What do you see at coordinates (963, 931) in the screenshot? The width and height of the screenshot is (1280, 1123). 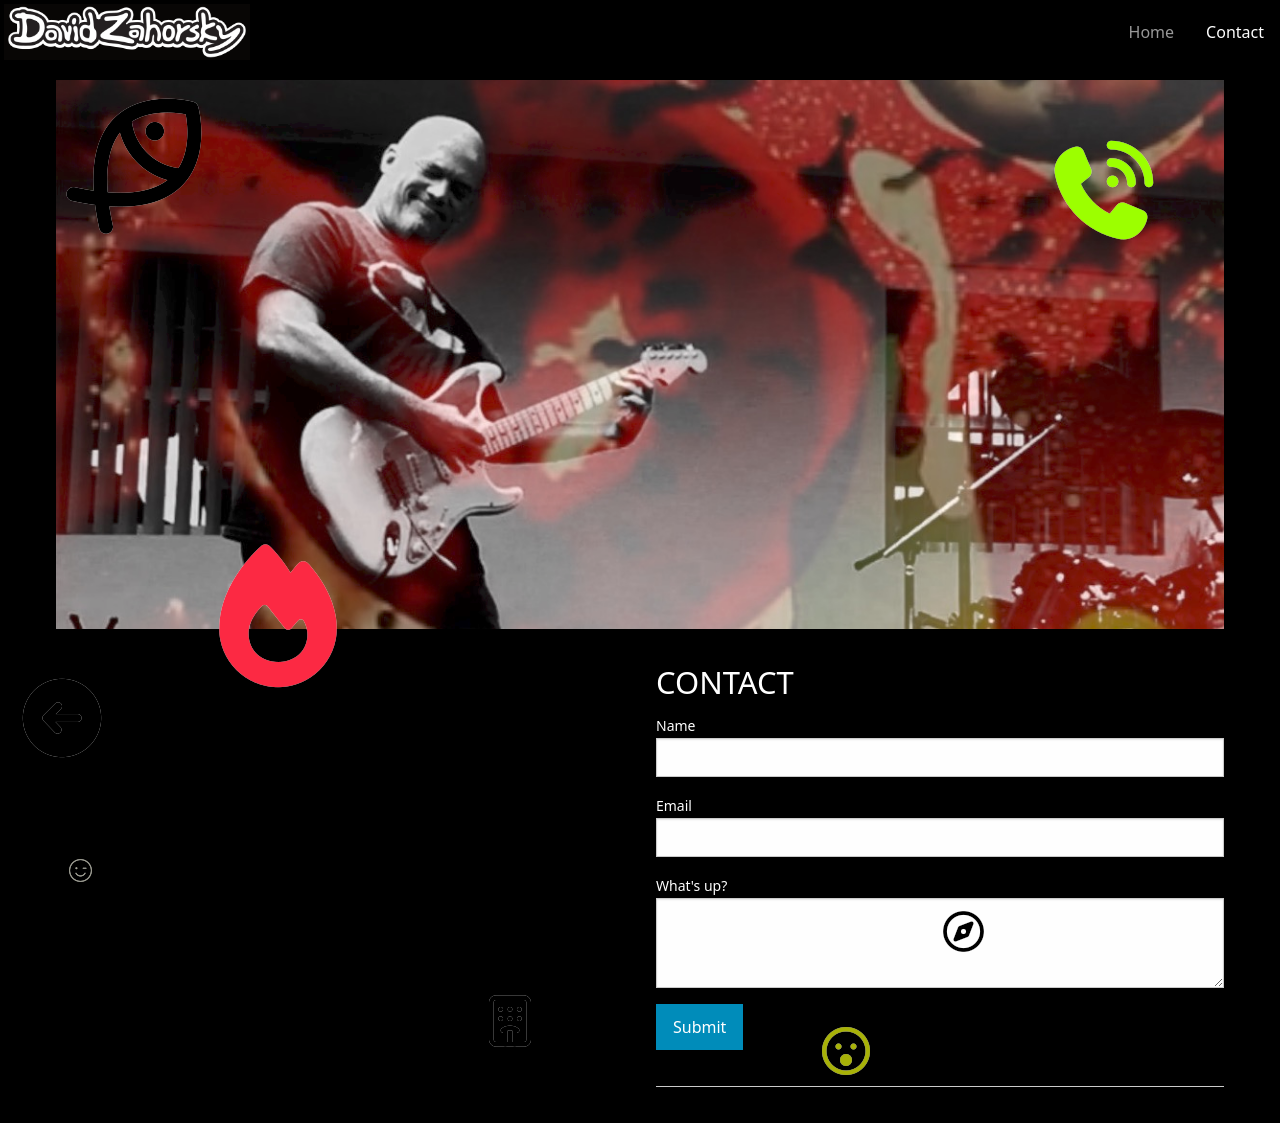 I see `access navigation or directions` at bounding box center [963, 931].